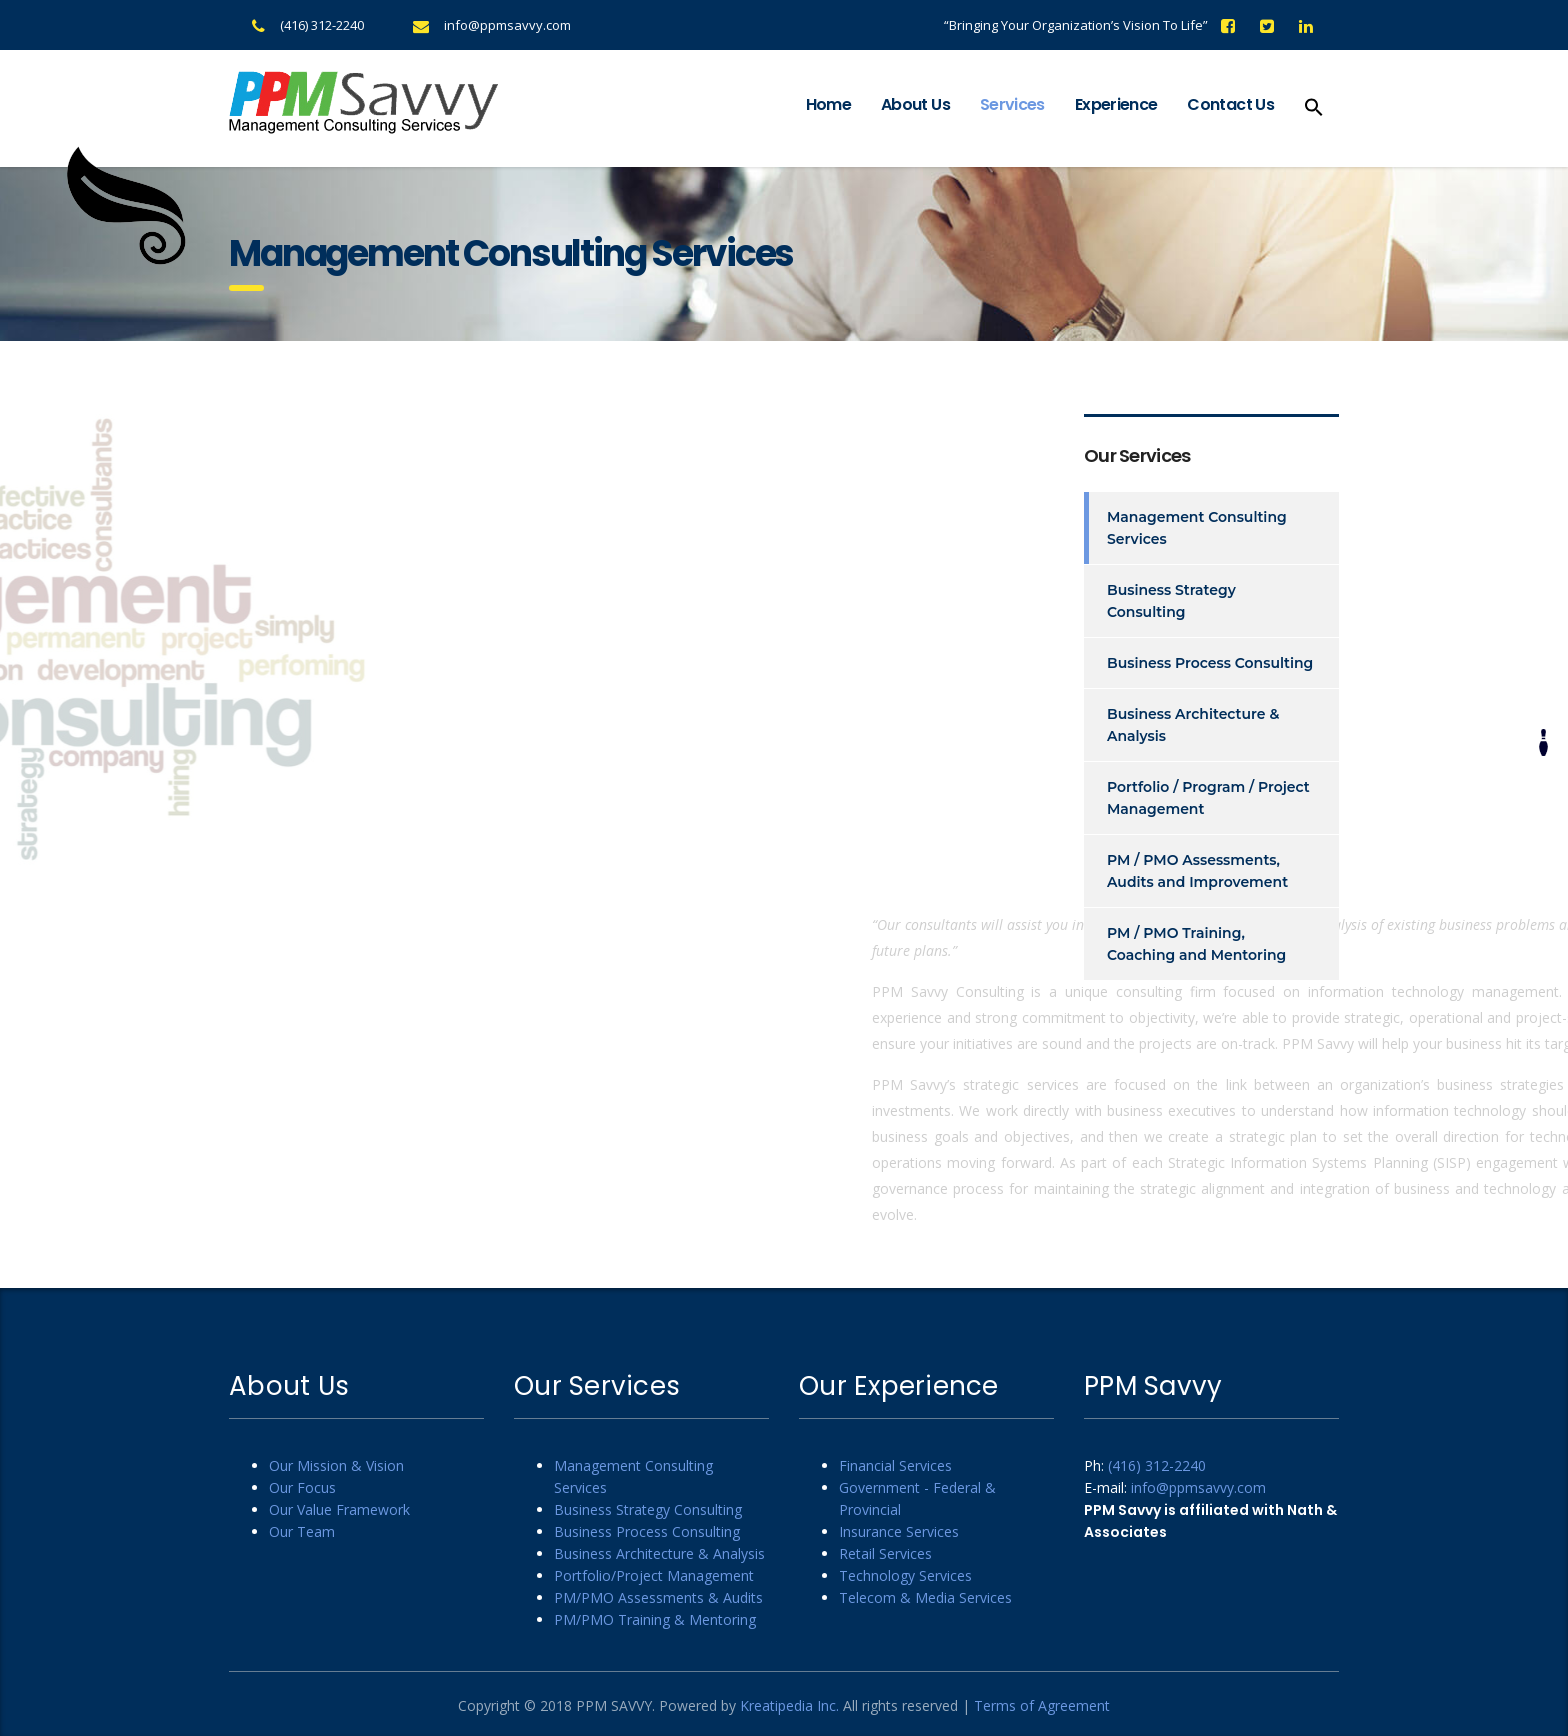 The height and width of the screenshot is (1736, 1568). Describe the element at coordinates (1543, 742) in the screenshot. I see `access bowling game or activity` at that location.